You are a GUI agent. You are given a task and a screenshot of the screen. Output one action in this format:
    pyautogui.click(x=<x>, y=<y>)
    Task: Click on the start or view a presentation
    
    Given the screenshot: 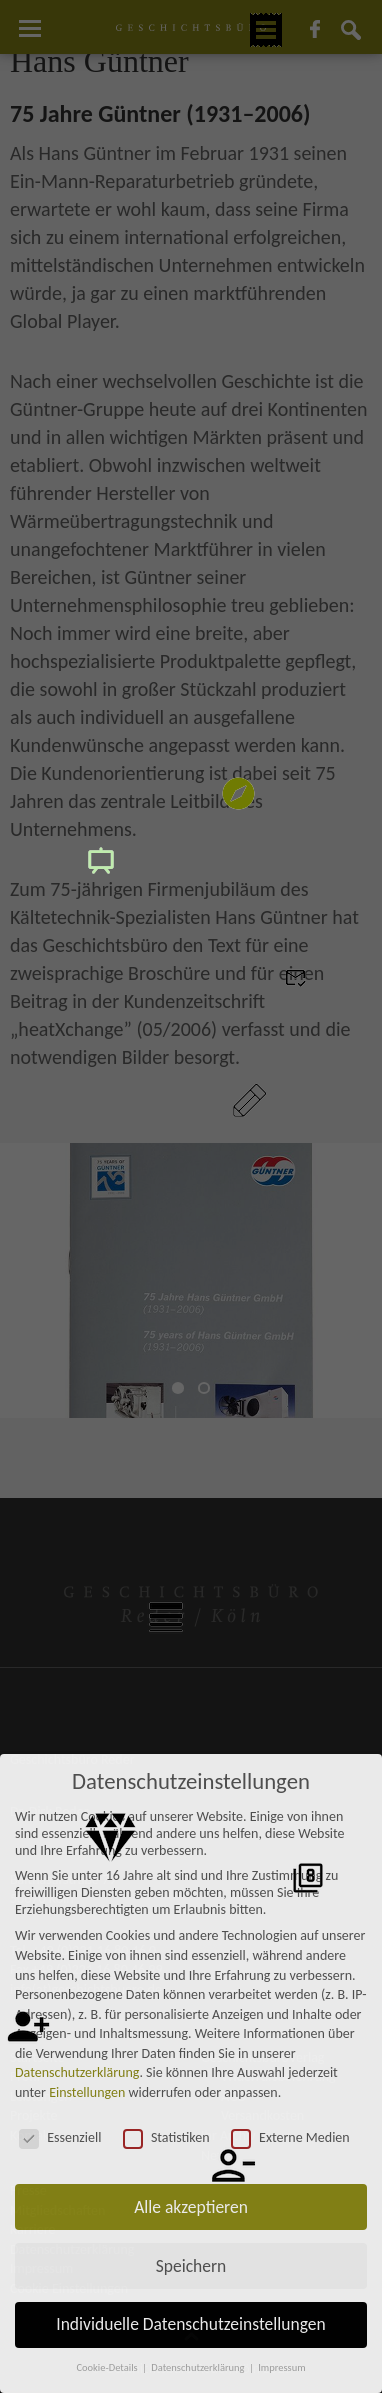 What is the action you would take?
    pyautogui.click(x=101, y=861)
    